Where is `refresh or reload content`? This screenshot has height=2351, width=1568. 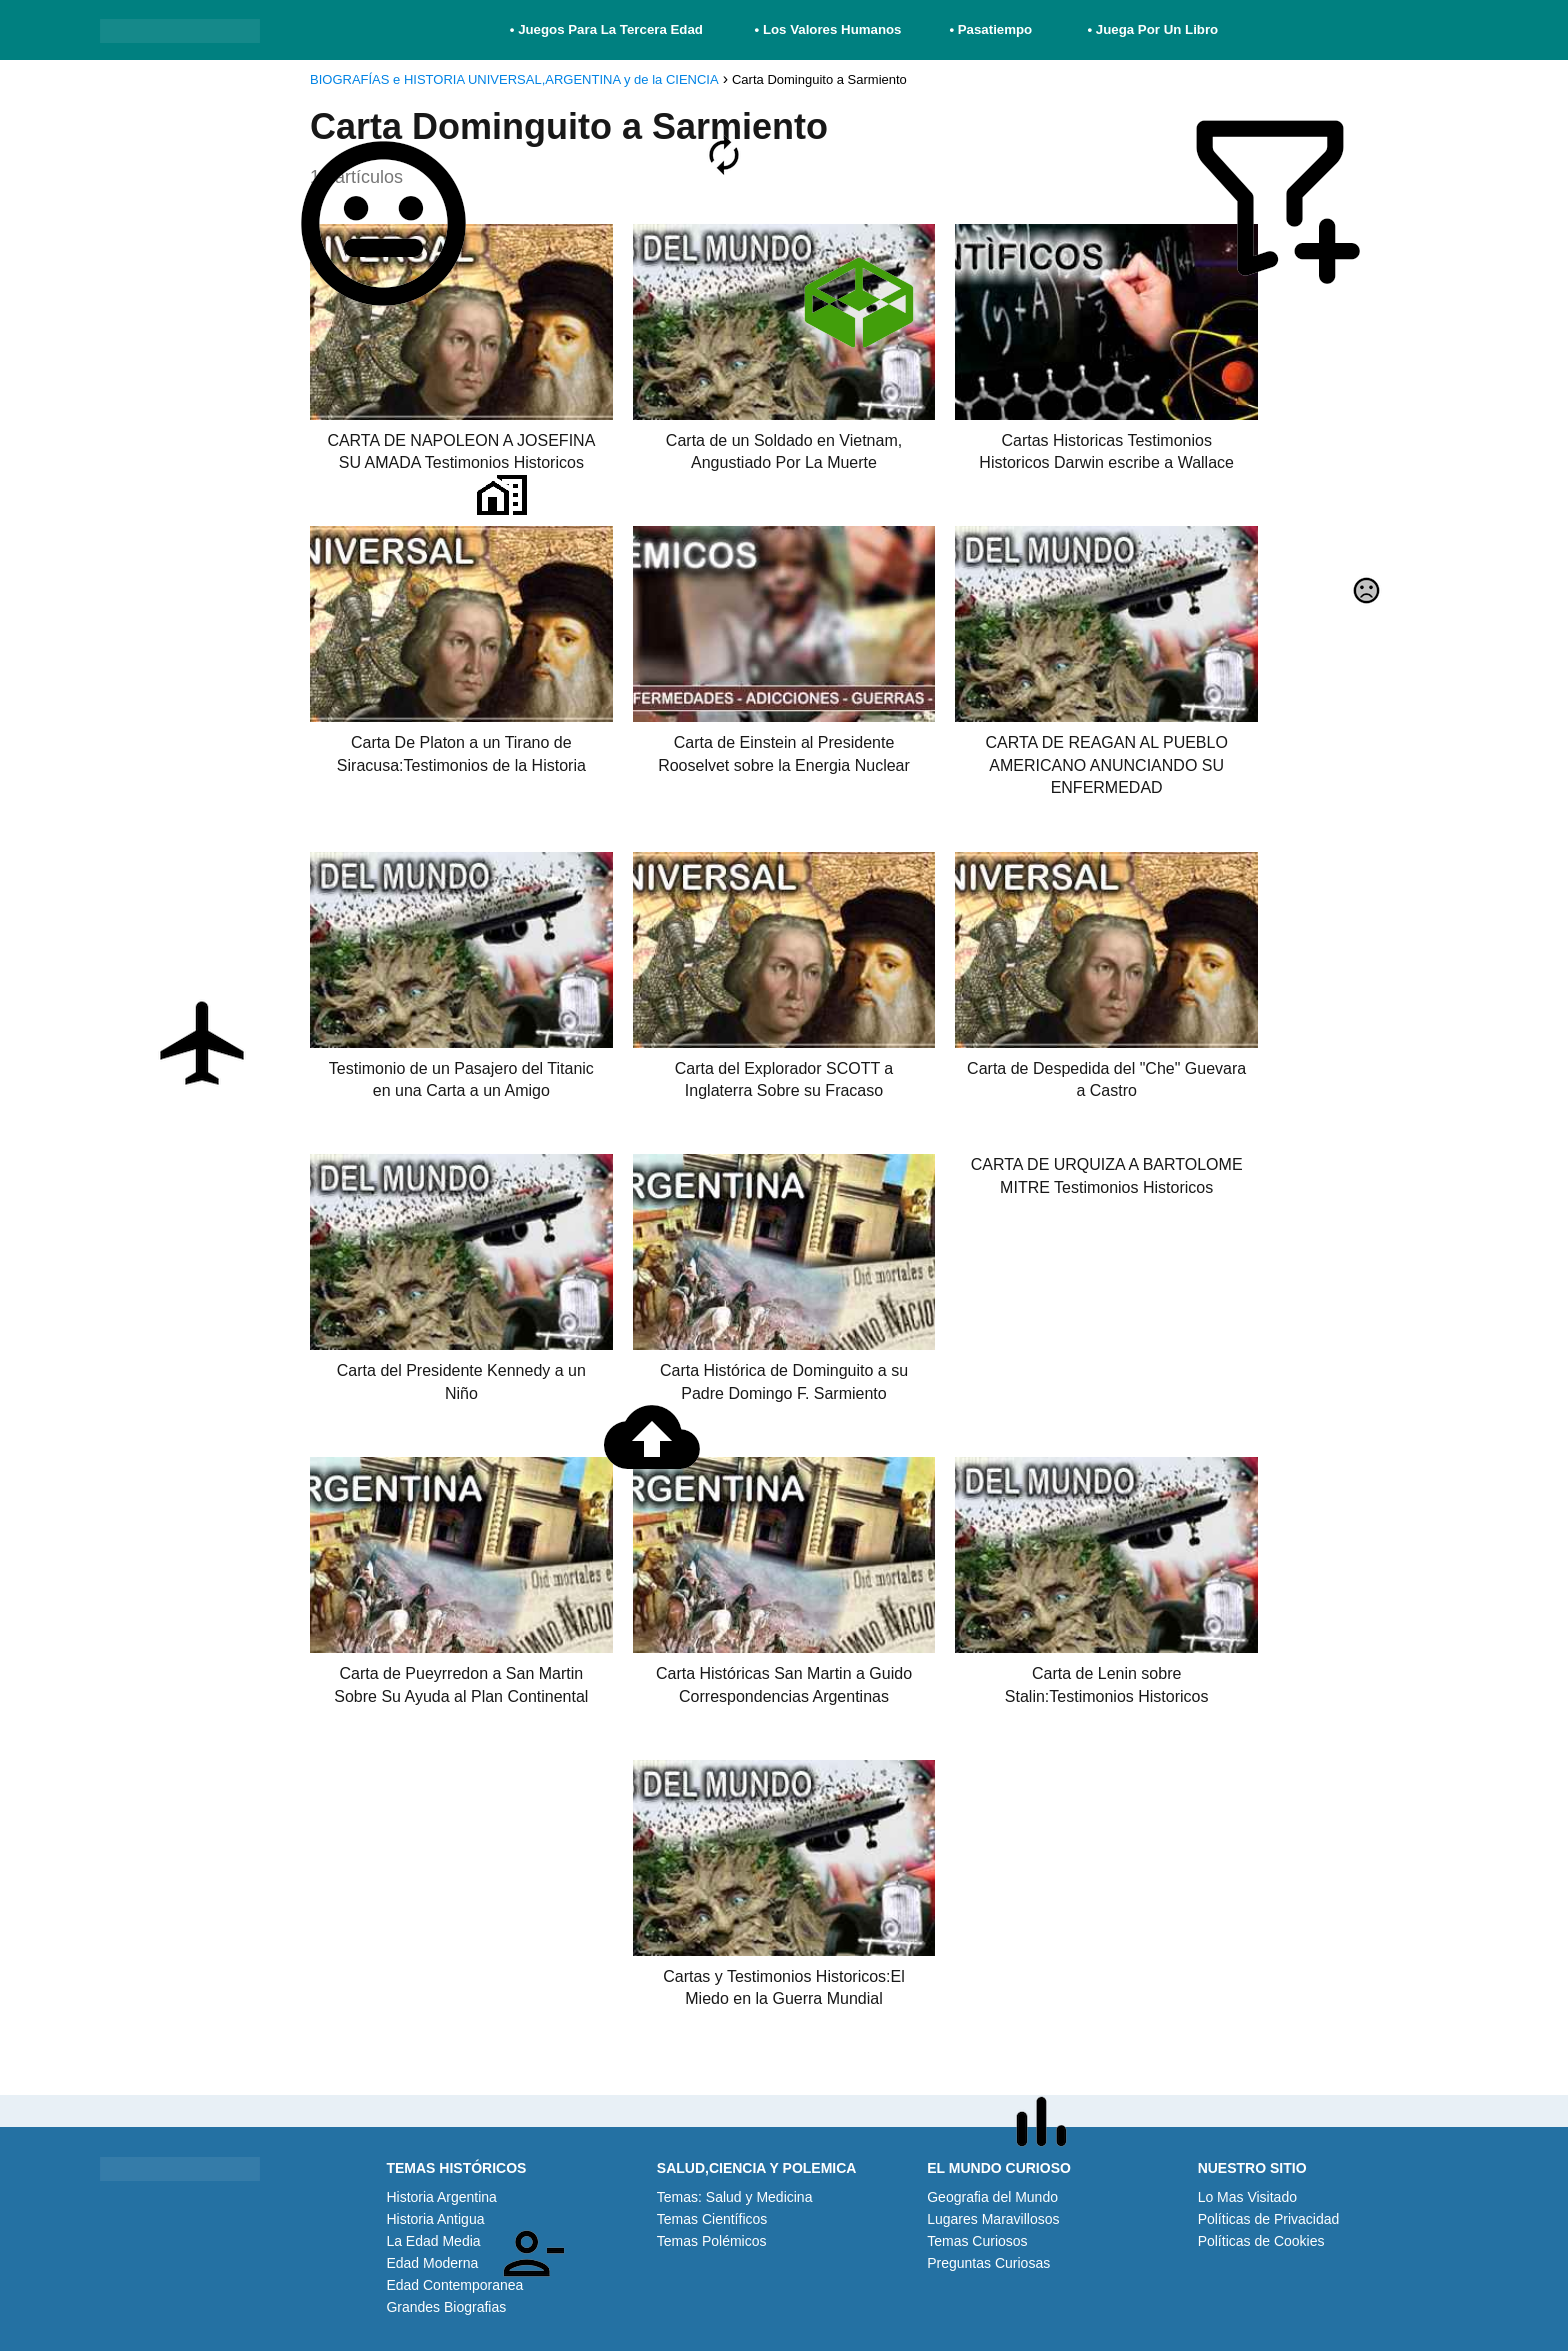
refresh or reload content is located at coordinates (724, 155).